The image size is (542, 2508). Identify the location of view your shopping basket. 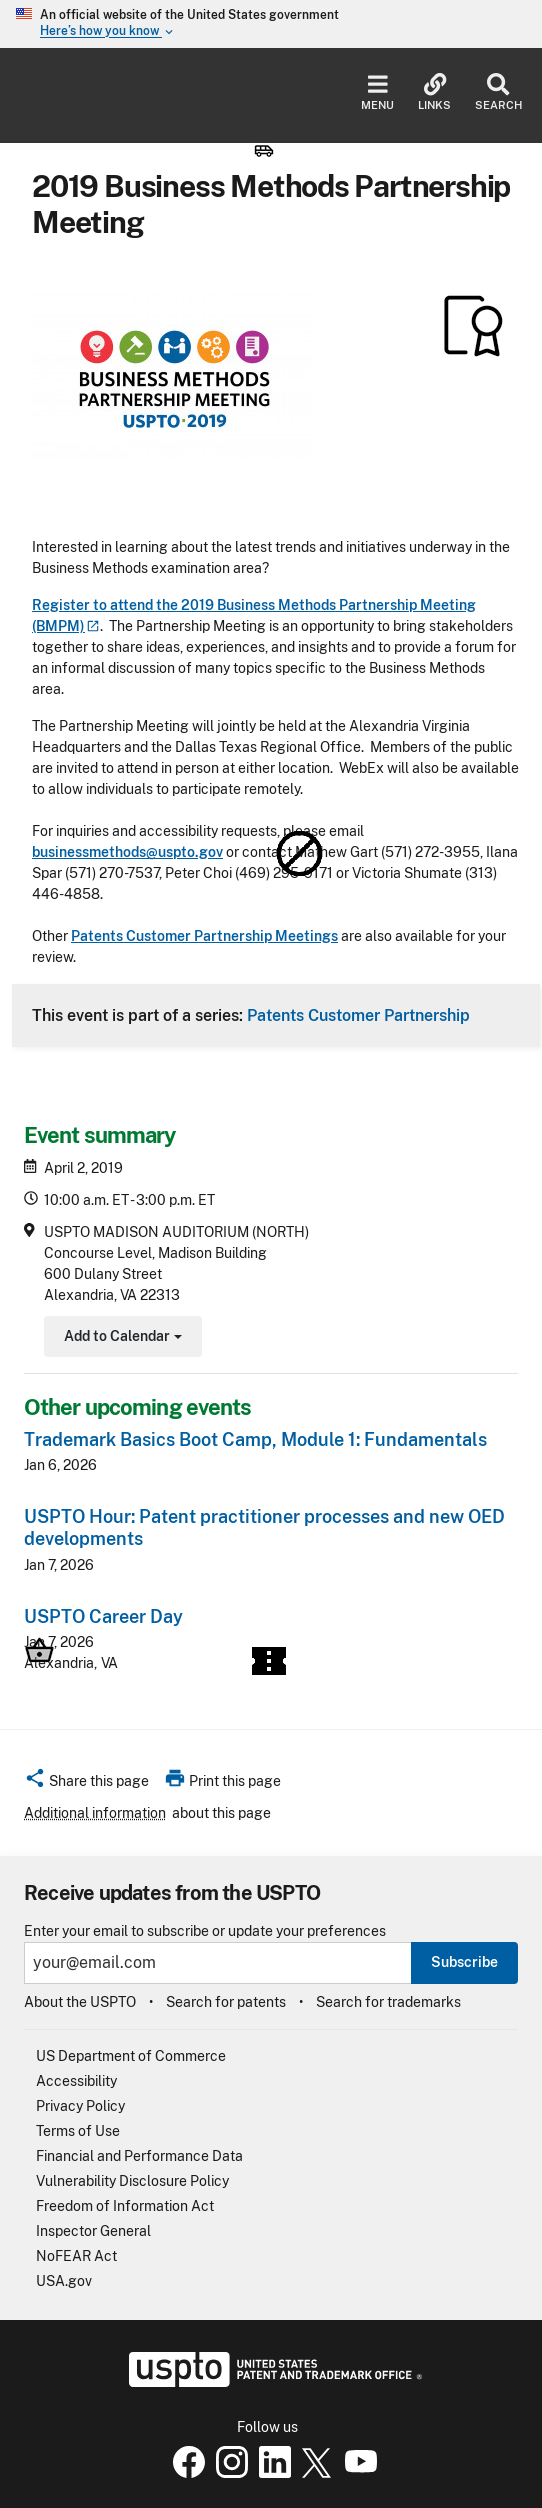
(39, 1650).